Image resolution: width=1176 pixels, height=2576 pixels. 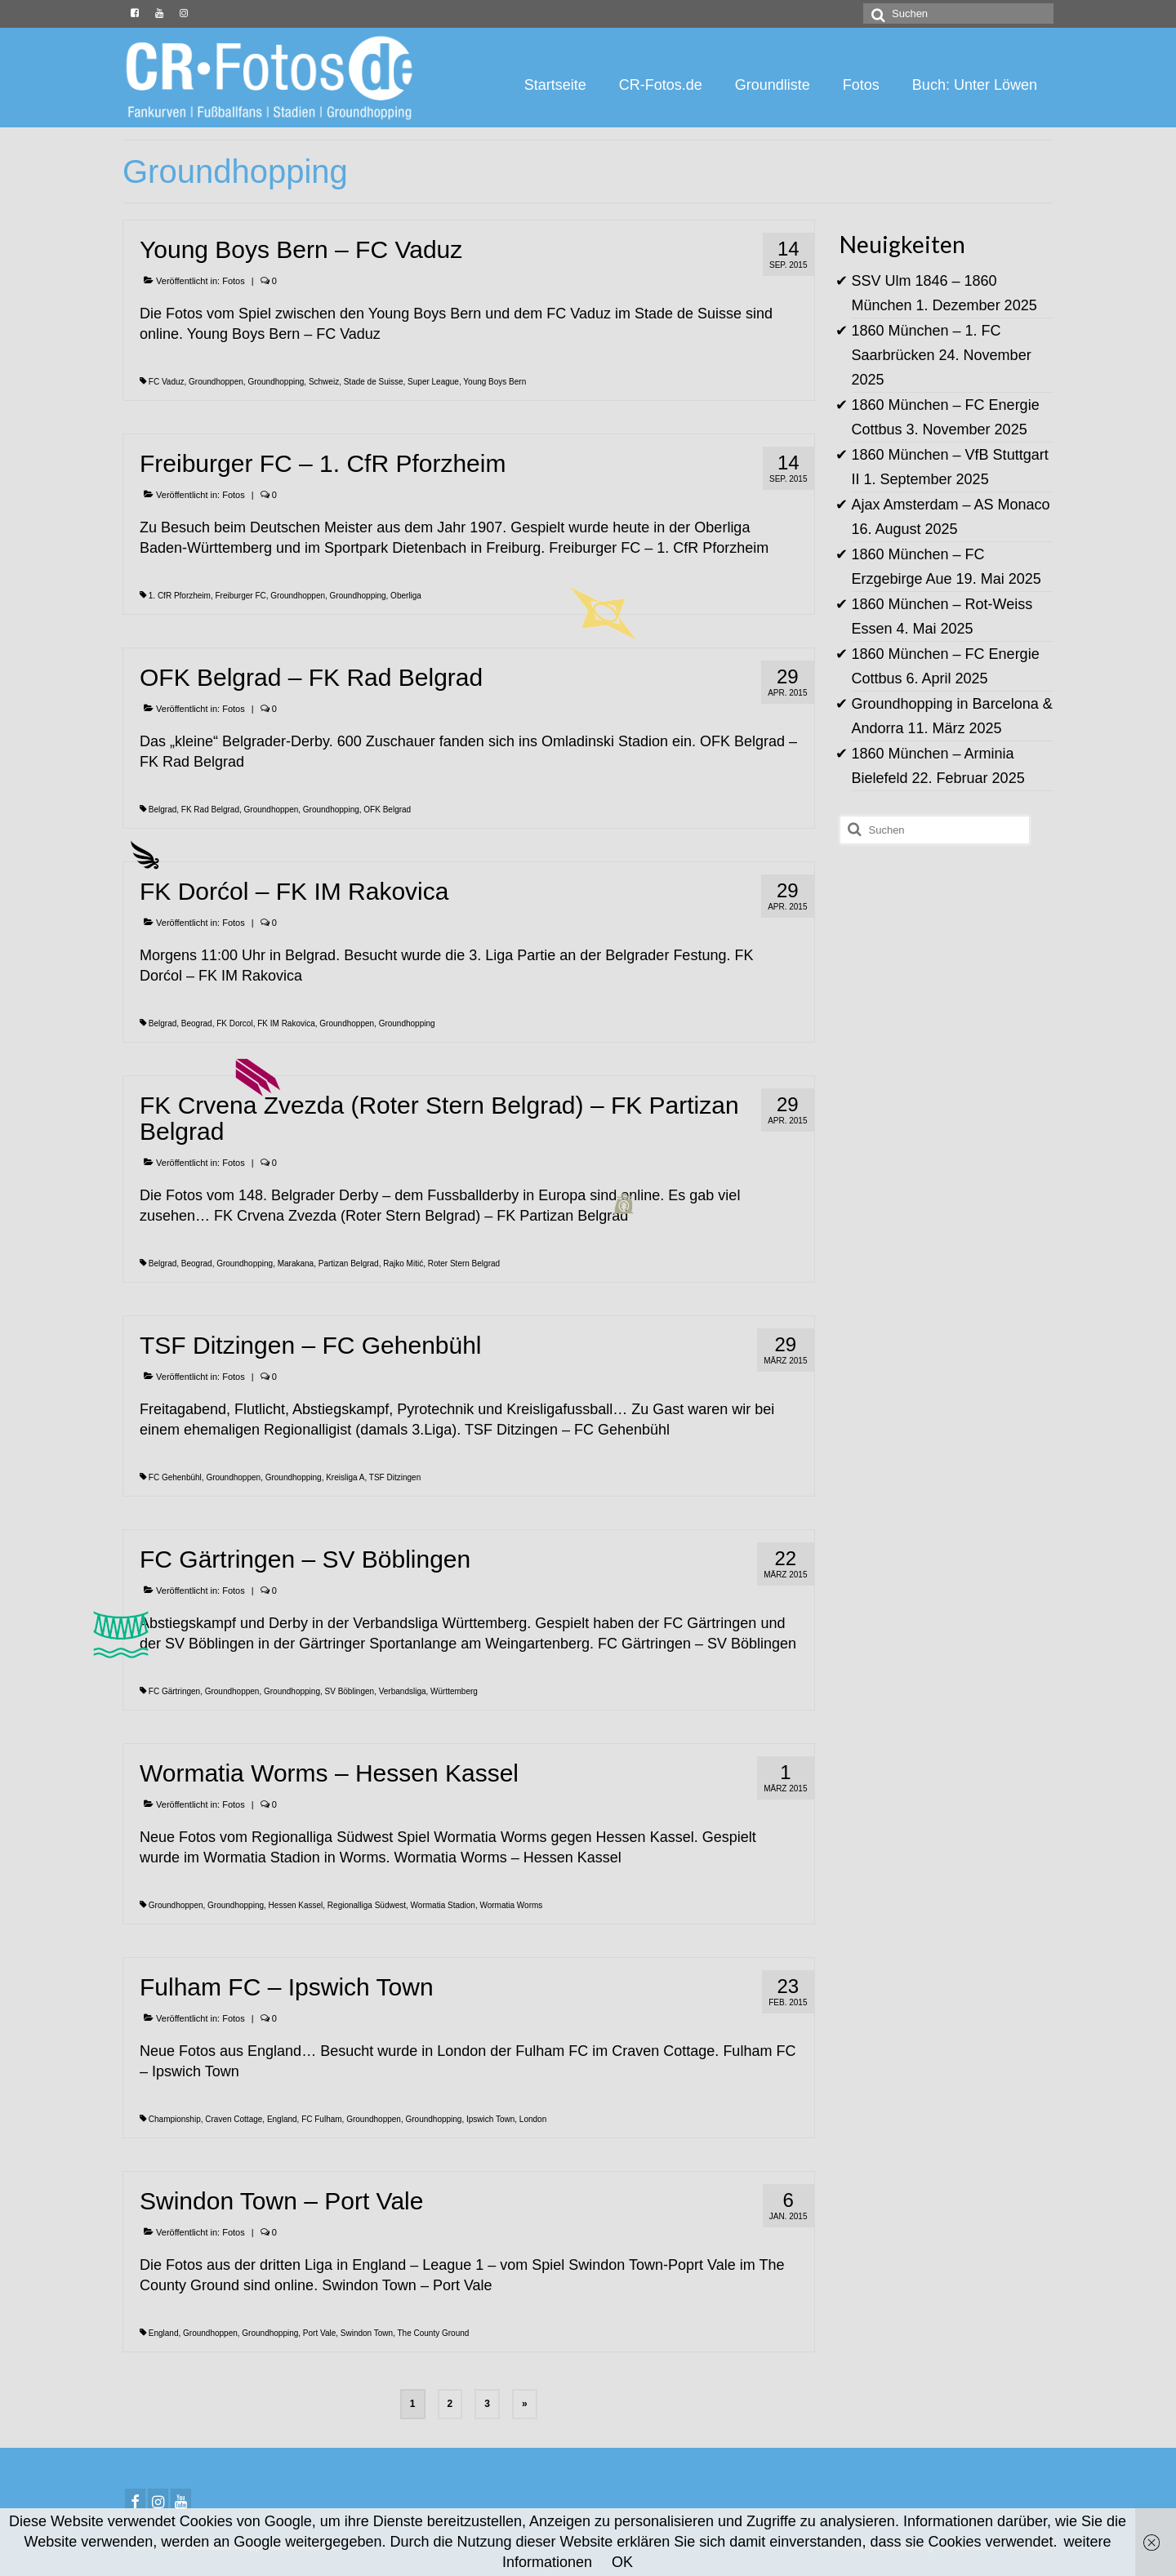 I want to click on equip claws or melee weapon, so click(x=258, y=1081).